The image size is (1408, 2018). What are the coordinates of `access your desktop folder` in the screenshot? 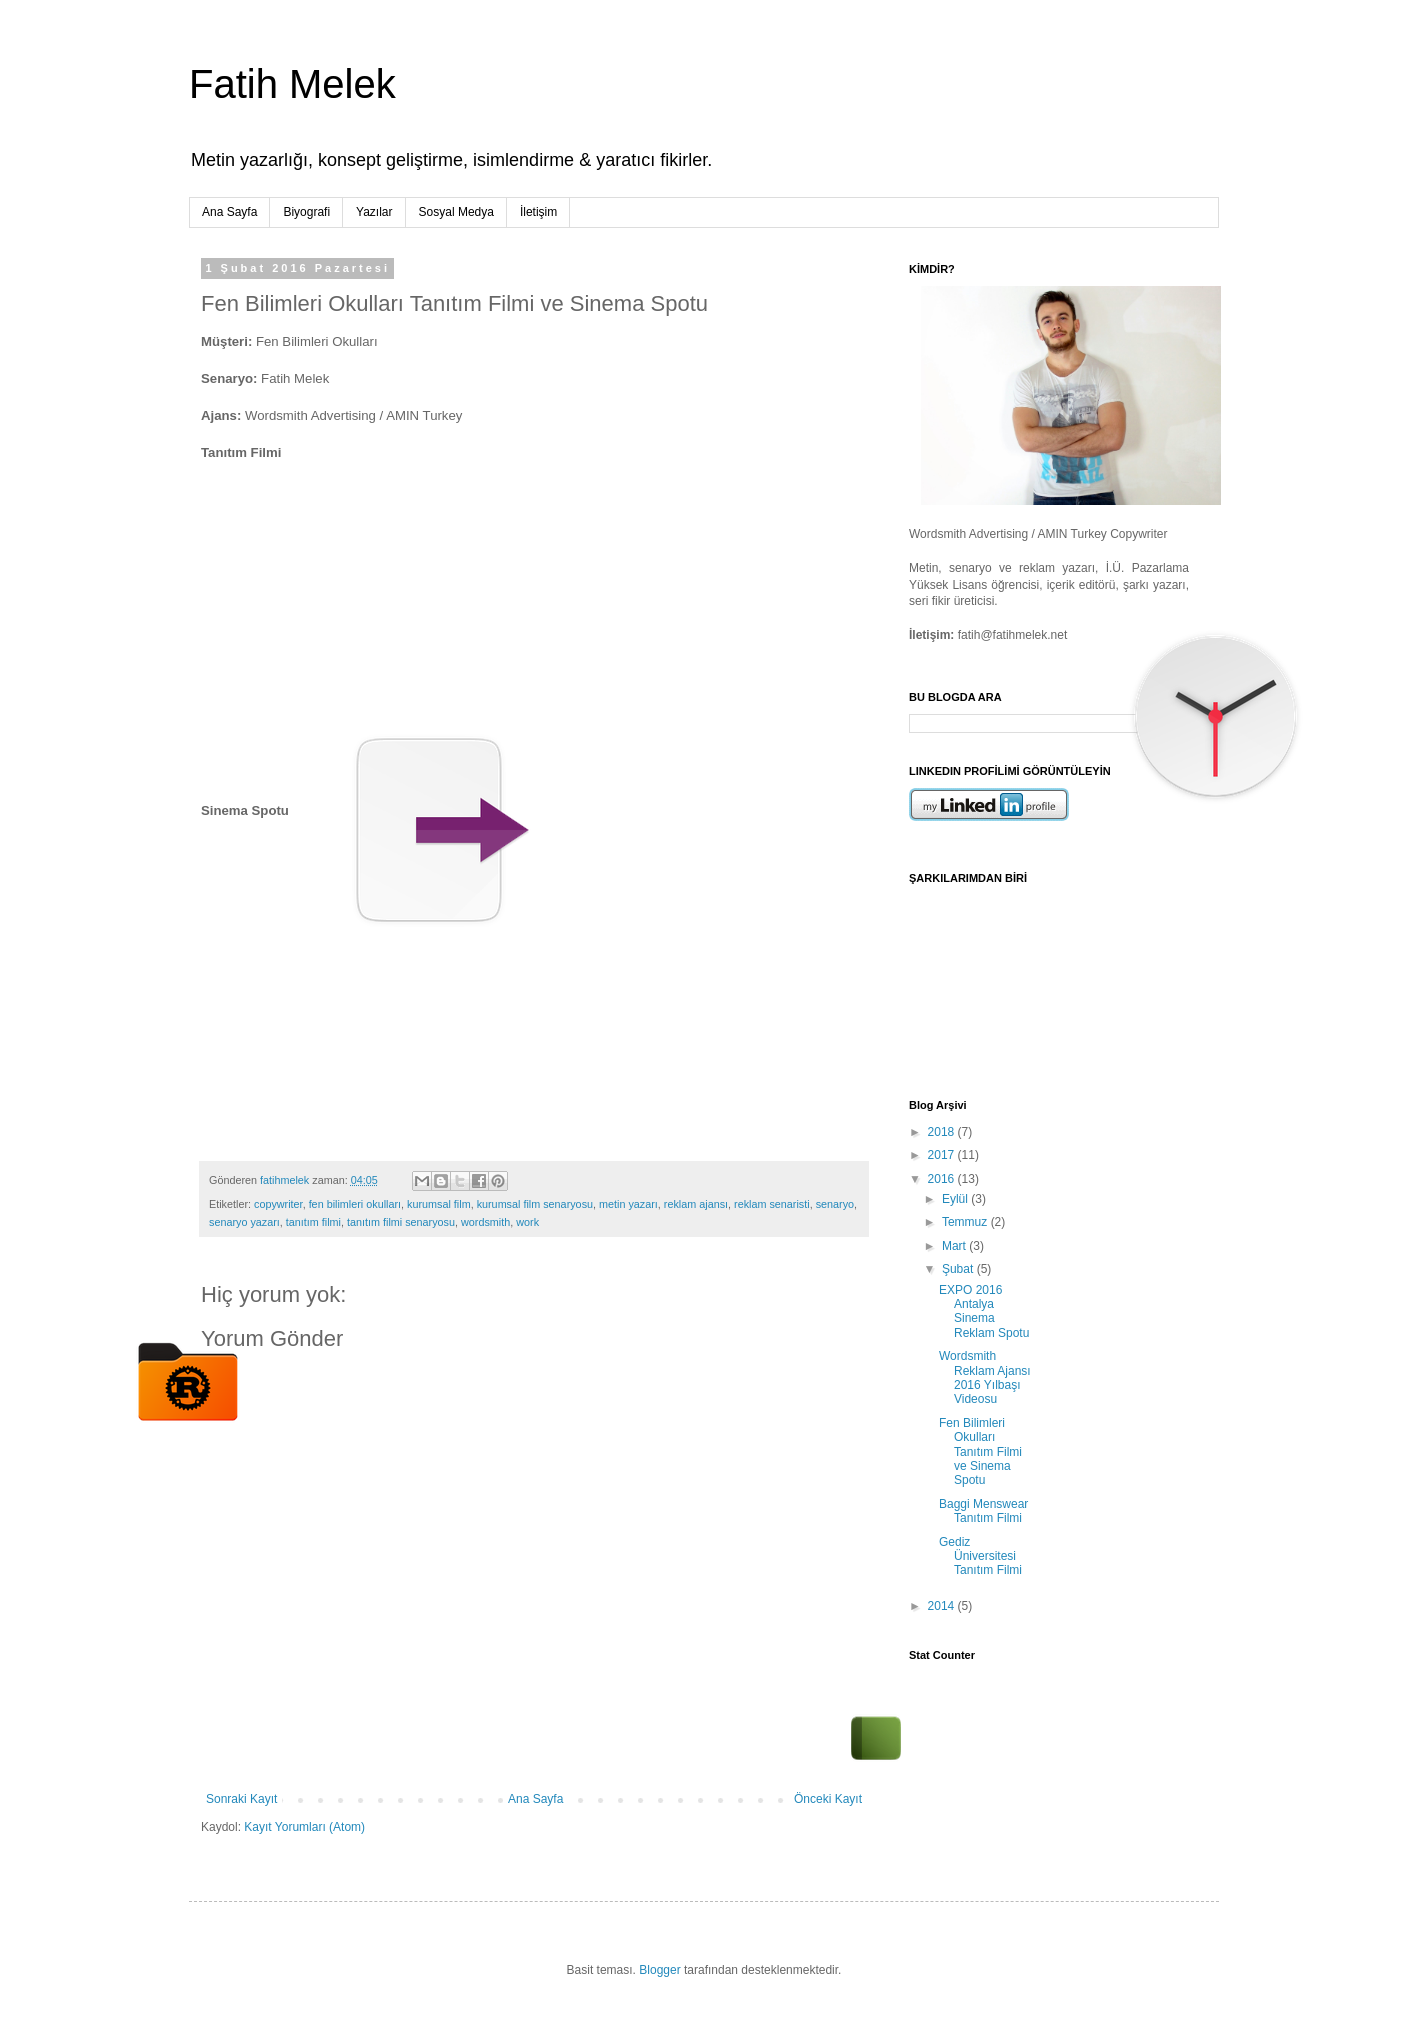 It's located at (876, 1737).